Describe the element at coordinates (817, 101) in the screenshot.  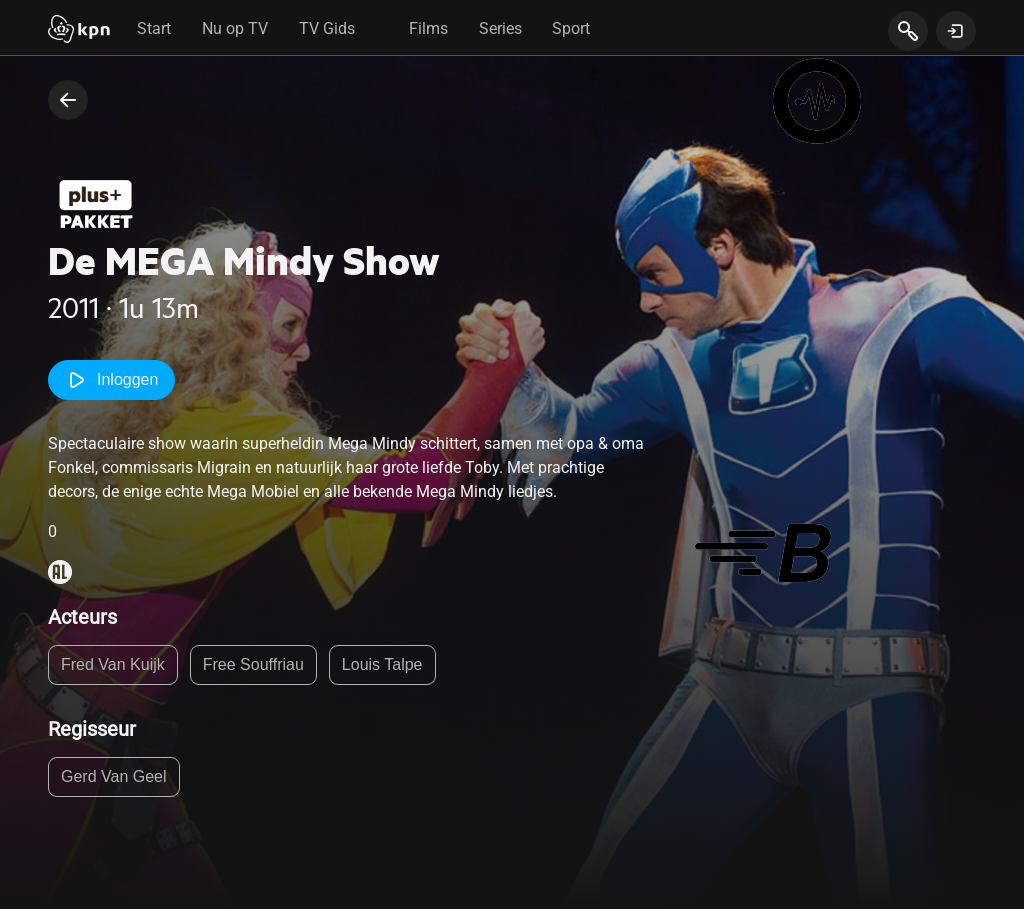
I see `graylog logo - open log management platform` at that location.